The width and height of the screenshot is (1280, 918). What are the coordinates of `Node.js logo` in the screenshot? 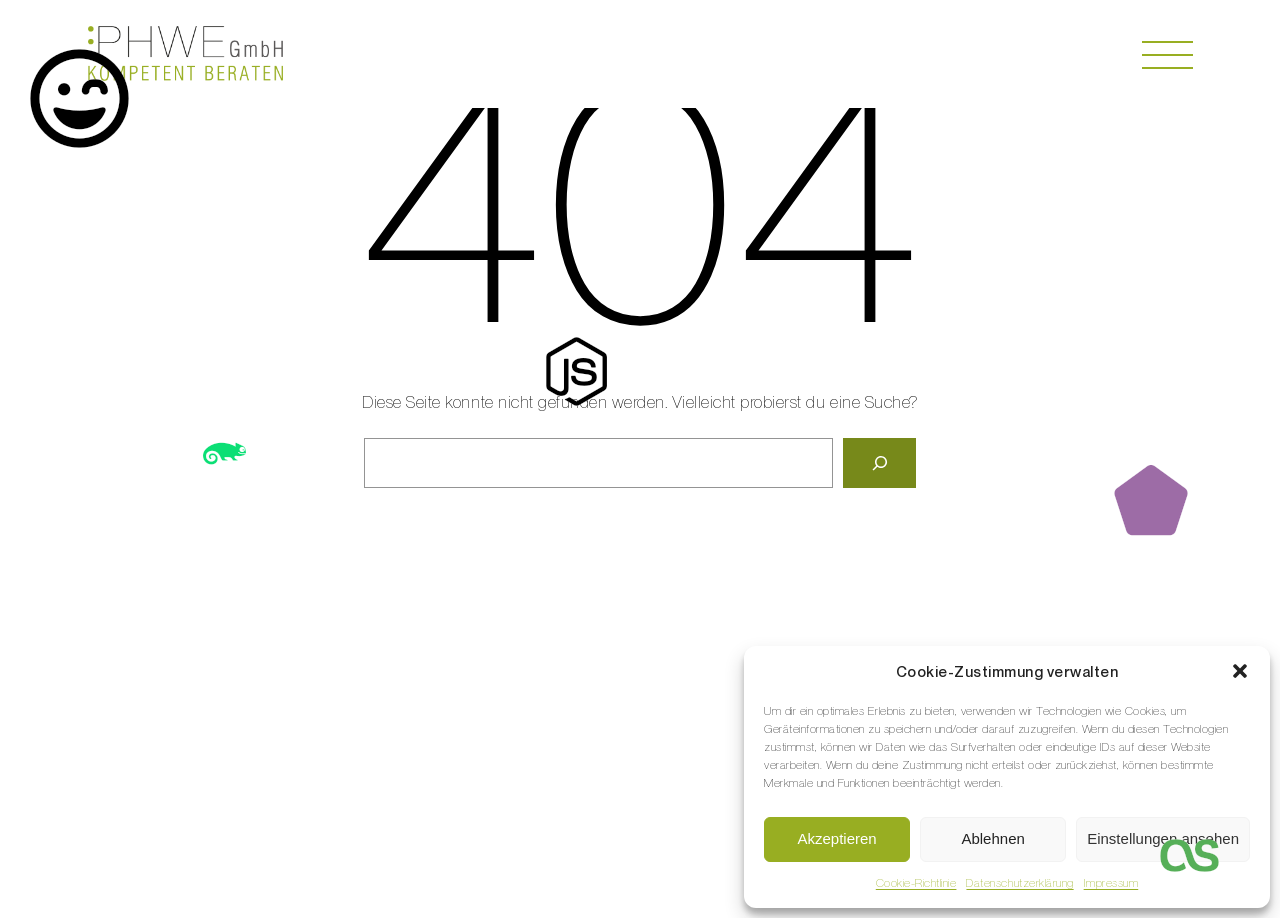 It's located at (576, 371).